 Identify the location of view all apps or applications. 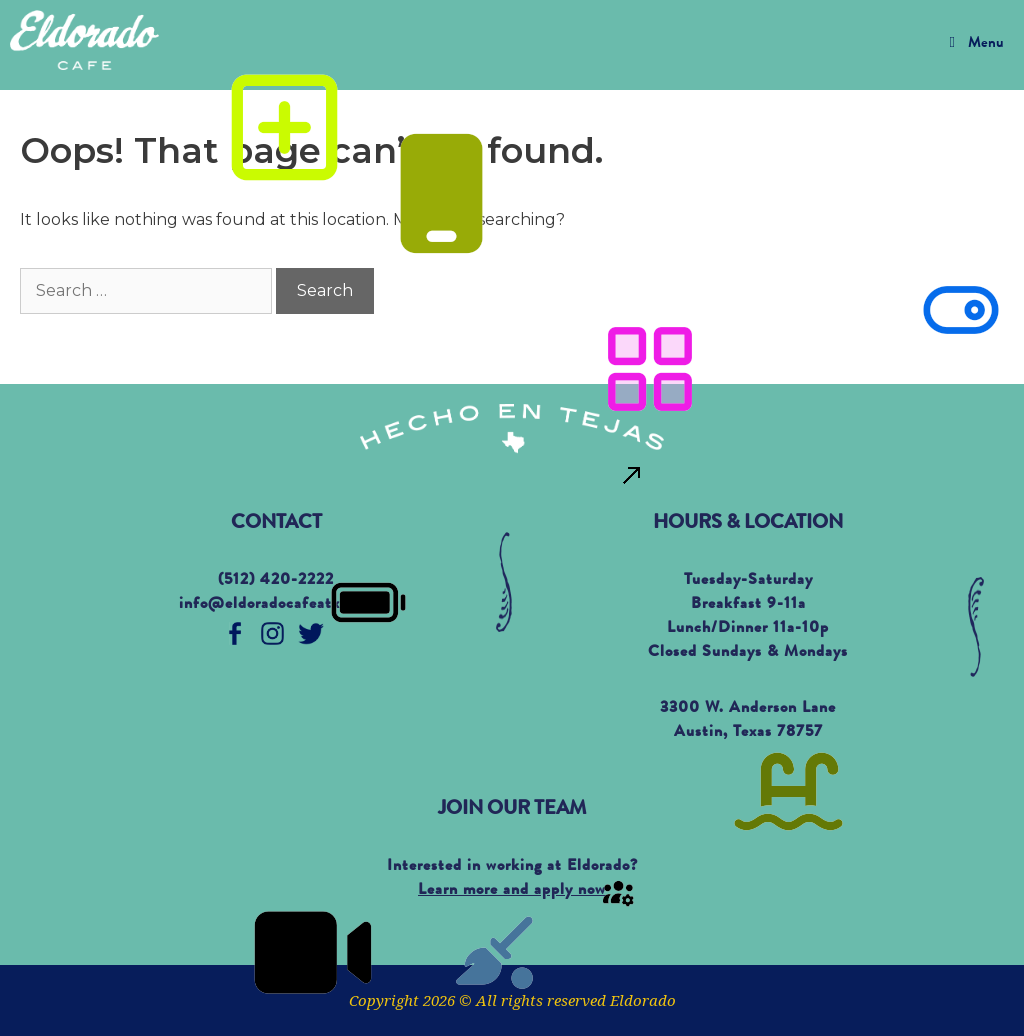
(650, 369).